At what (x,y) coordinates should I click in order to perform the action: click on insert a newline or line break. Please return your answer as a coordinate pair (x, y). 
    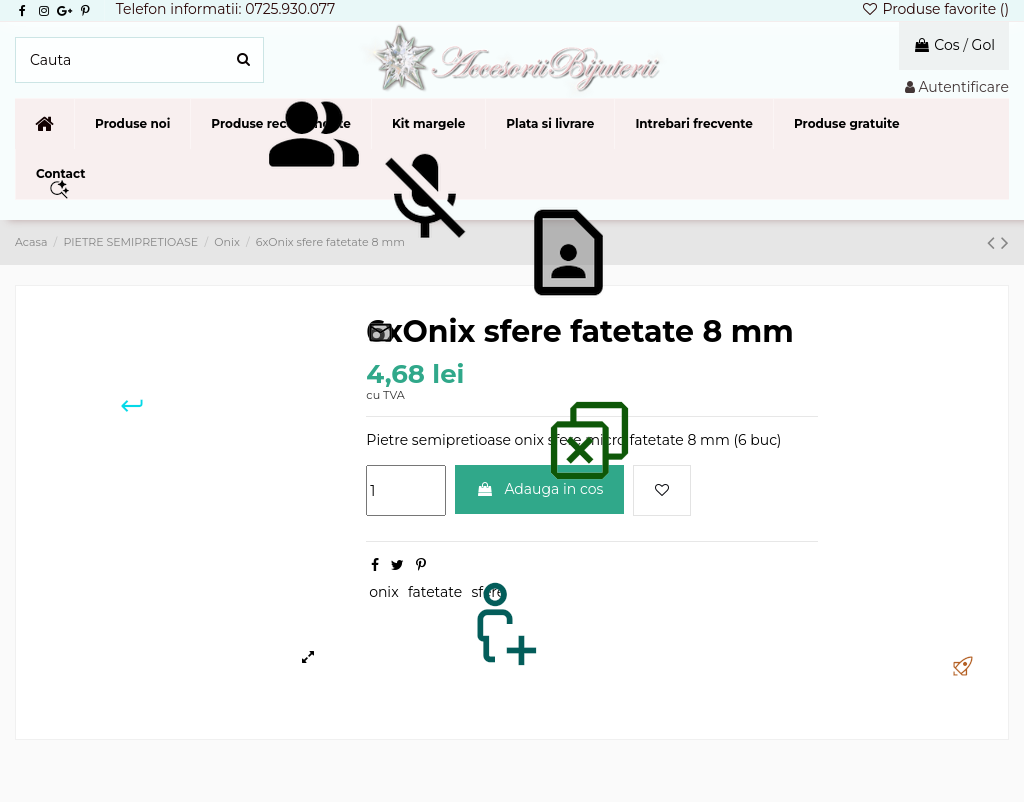
    Looking at the image, I should click on (132, 405).